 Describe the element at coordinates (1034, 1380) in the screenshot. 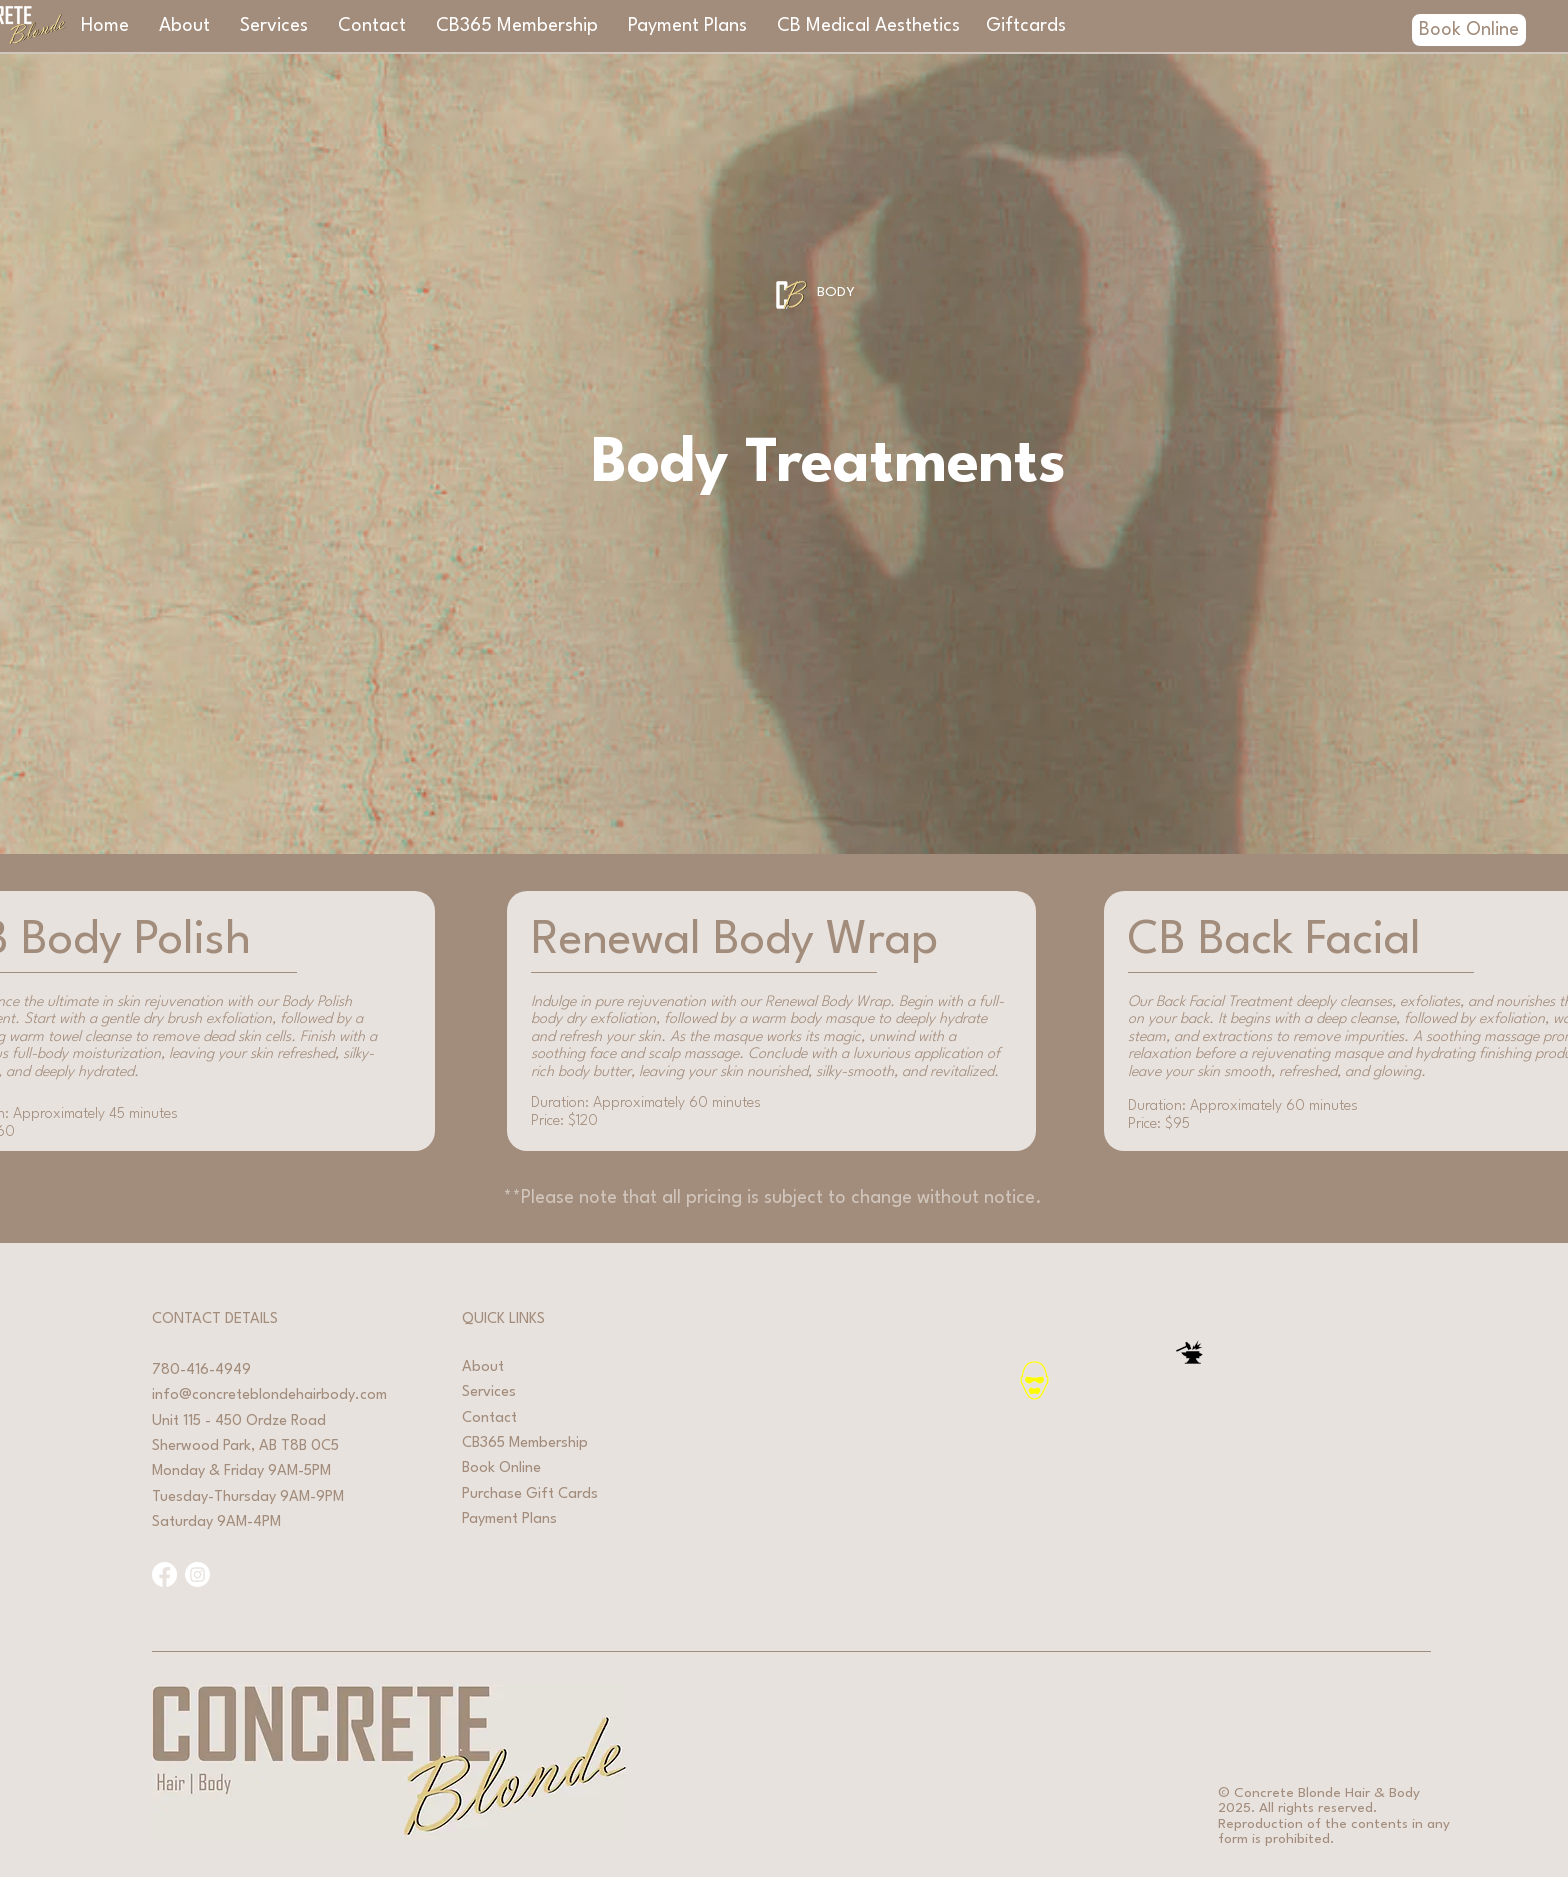

I see `indicates a villain or antagonist character` at that location.